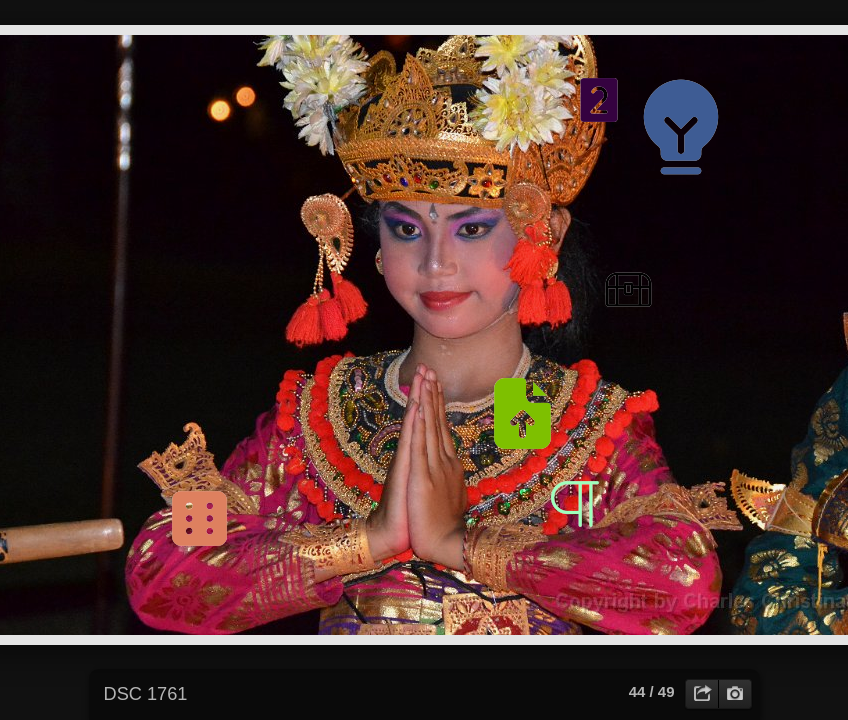 The height and width of the screenshot is (720, 848). What do you see at coordinates (599, 100) in the screenshot?
I see `indicates step two in a multi-step process` at bounding box center [599, 100].